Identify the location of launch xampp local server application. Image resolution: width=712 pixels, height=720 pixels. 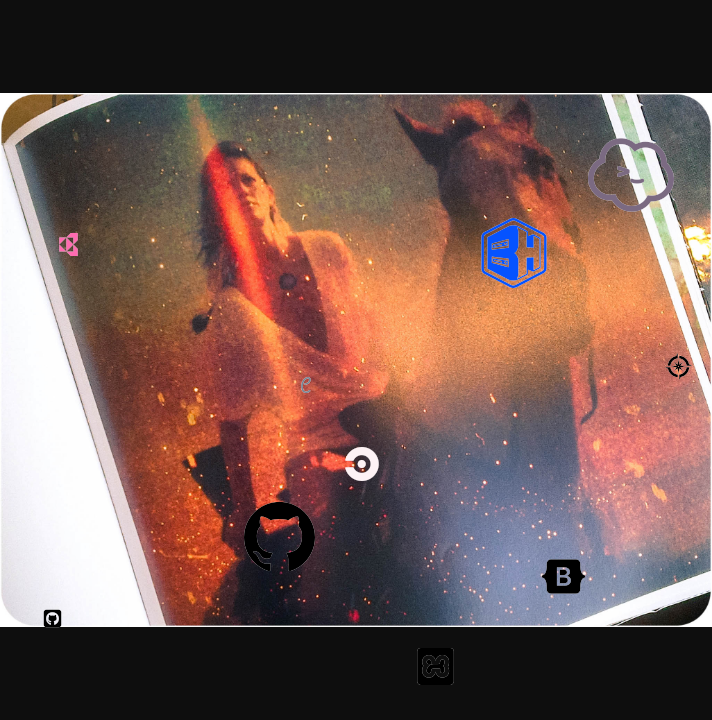
(435, 666).